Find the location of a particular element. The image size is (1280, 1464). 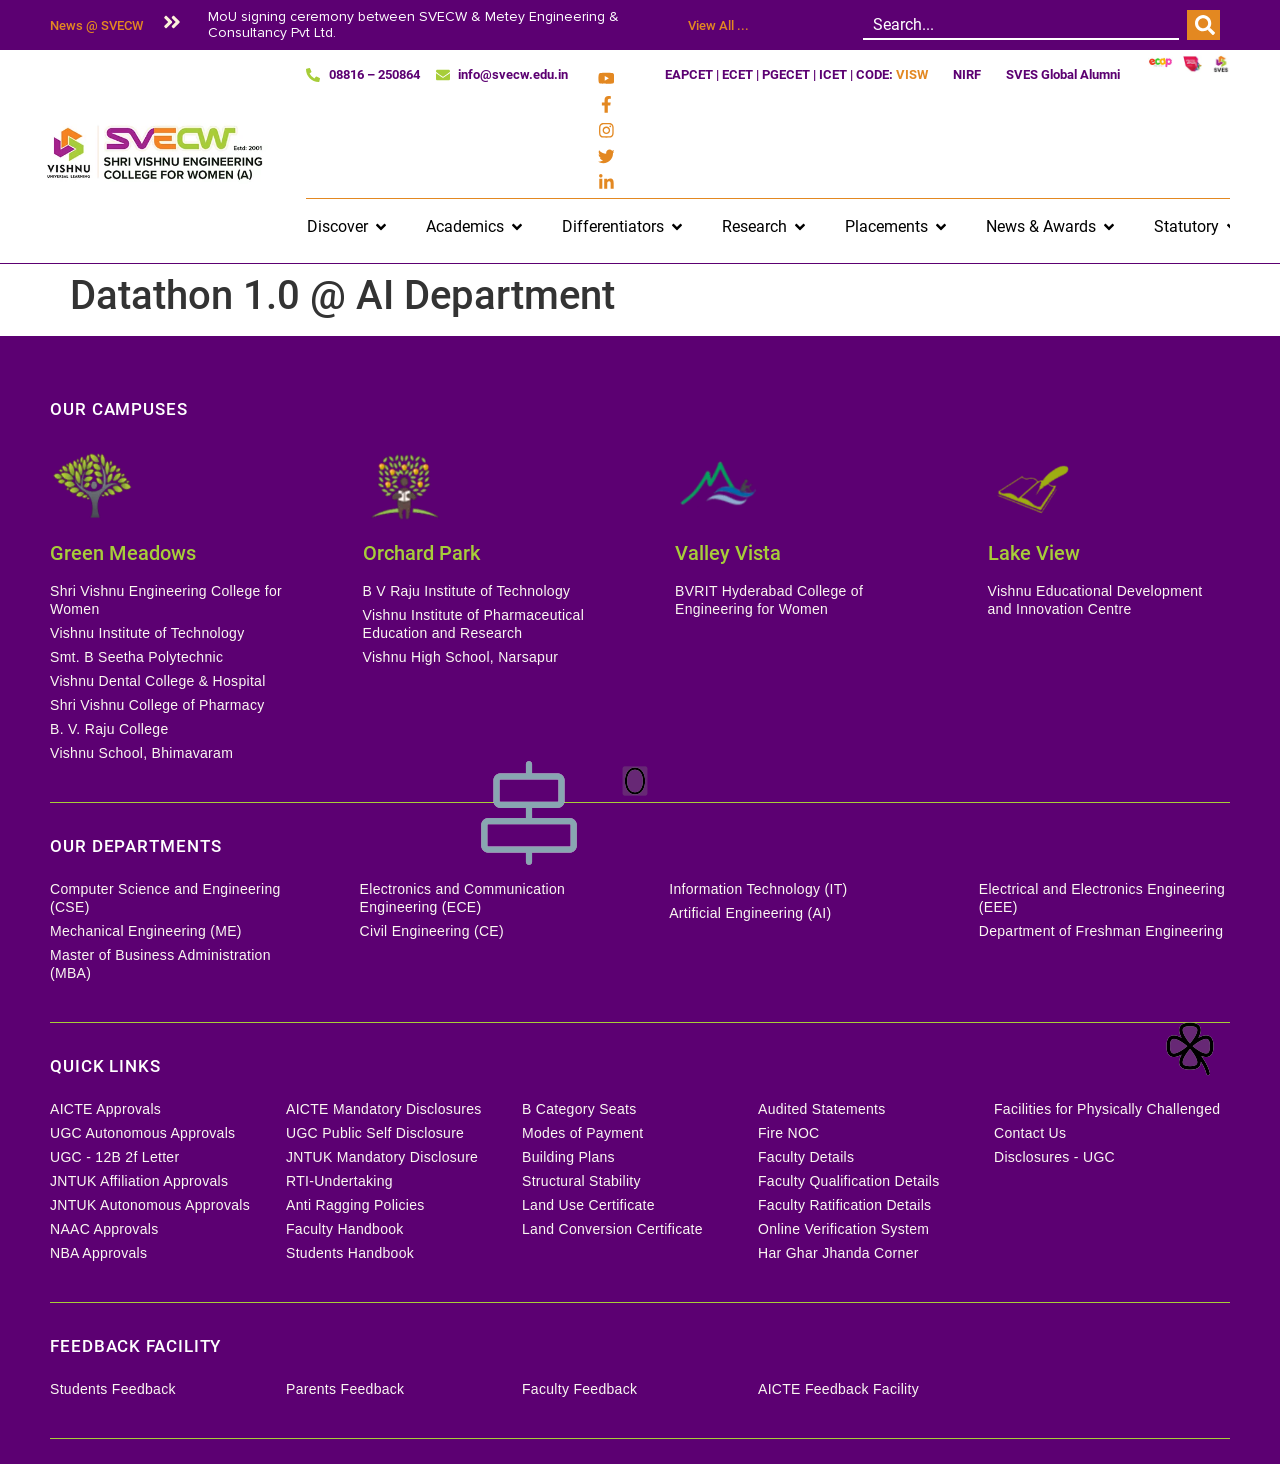

align objects to horizontal center is located at coordinates (529, 813).